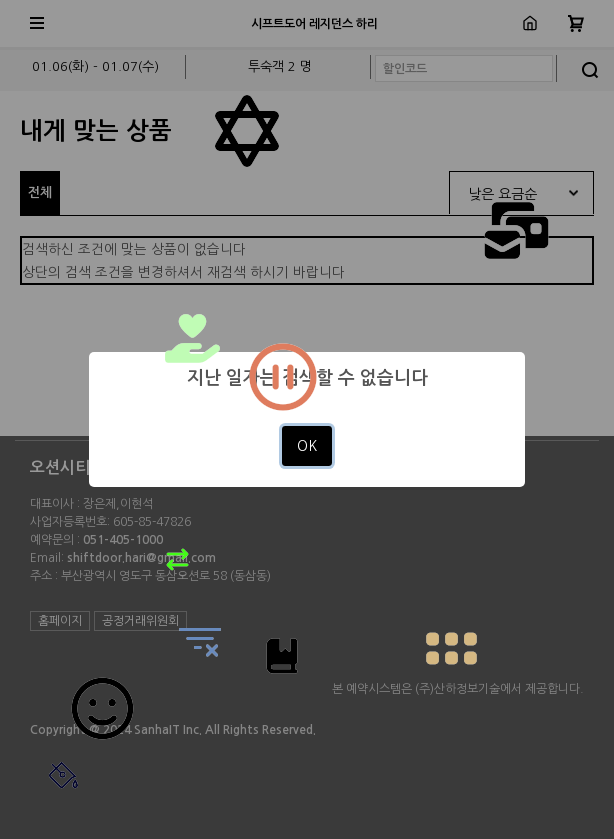 Image resolution: width=614 pixels, height=839 pixels. What do you see at coordinates (102, 708) in the screenshot?
I see `add an emoji or reaction` at bounding box center [102, 708].